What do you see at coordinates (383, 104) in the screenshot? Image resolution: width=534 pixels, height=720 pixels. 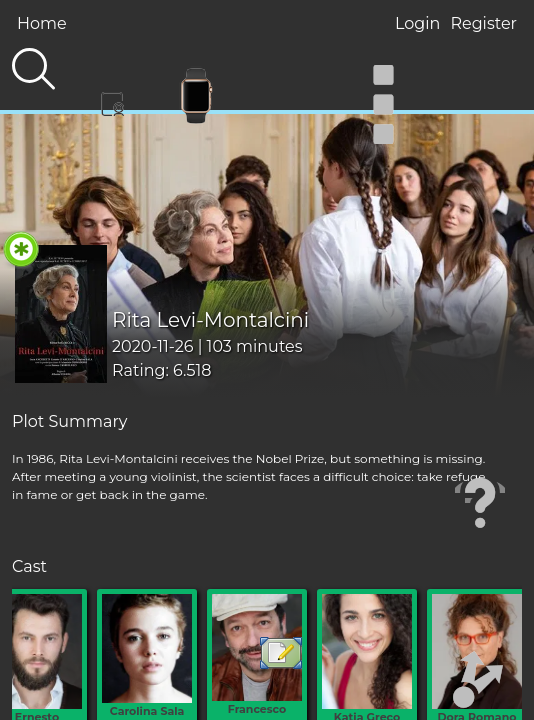 I see `view more options` at bounding box center [383, 104].